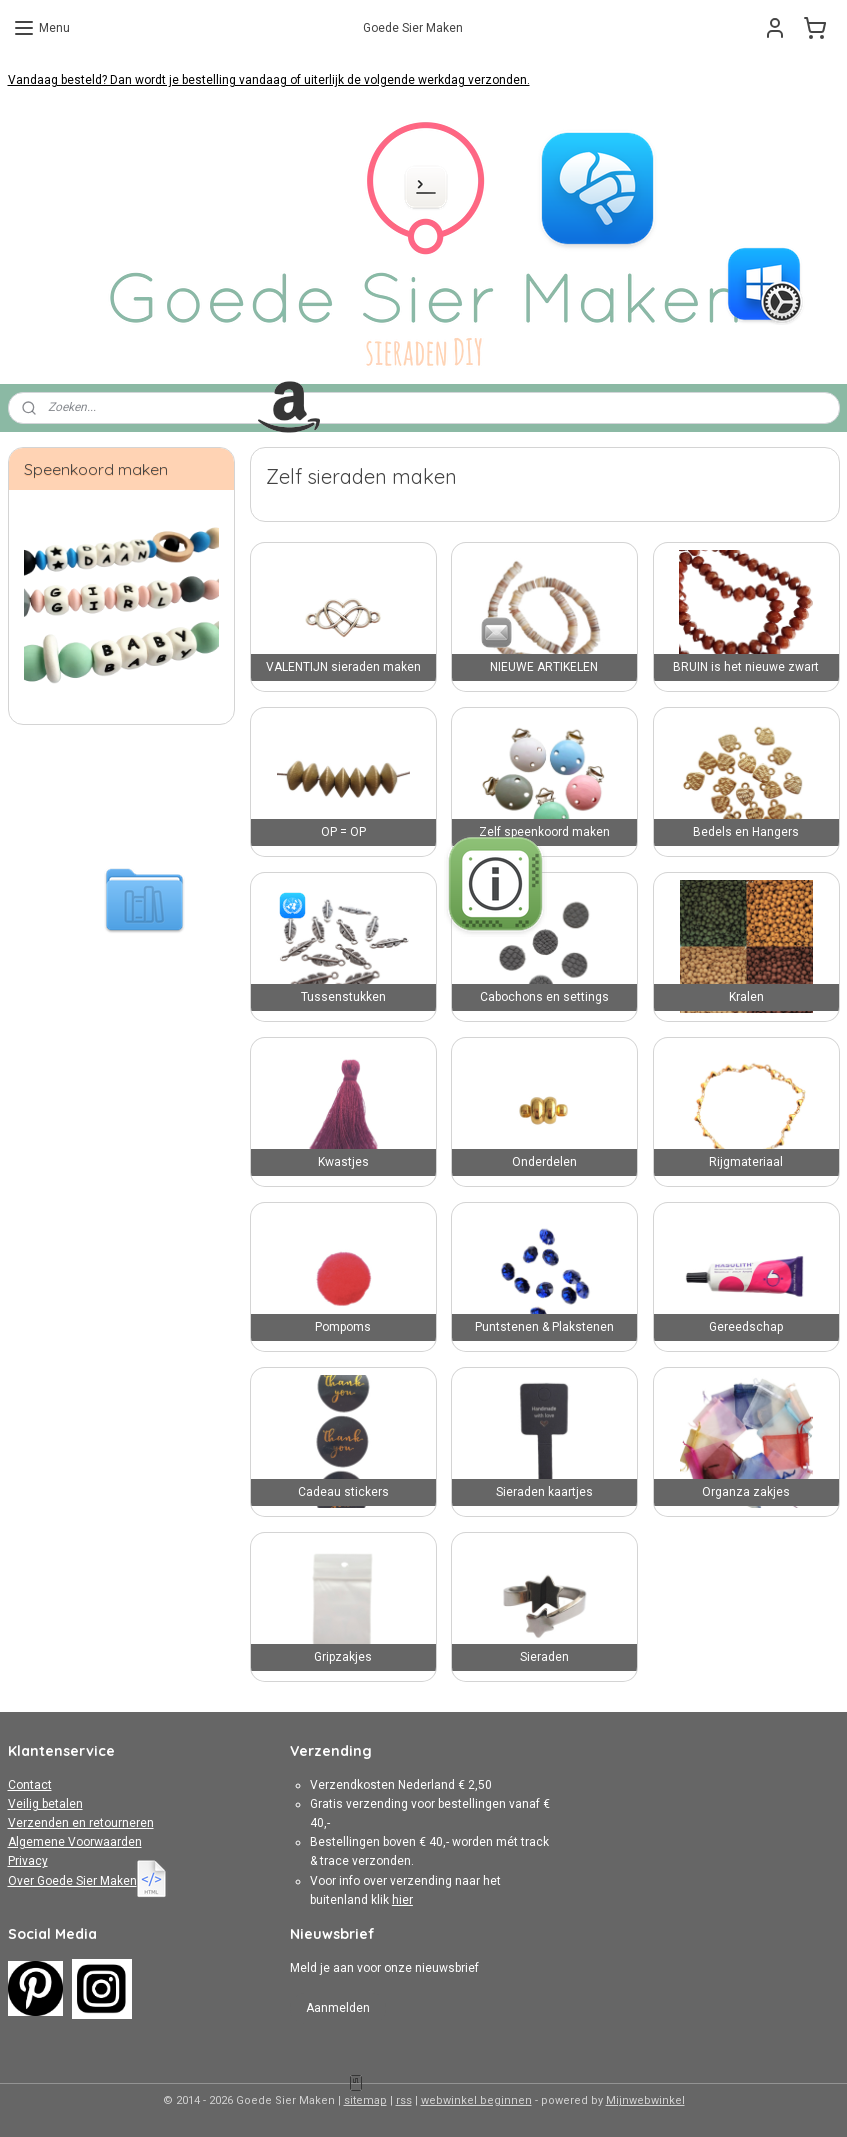 The image size is (847, 2137). I want to click on open terminal or command line interface, so click(426, 187).